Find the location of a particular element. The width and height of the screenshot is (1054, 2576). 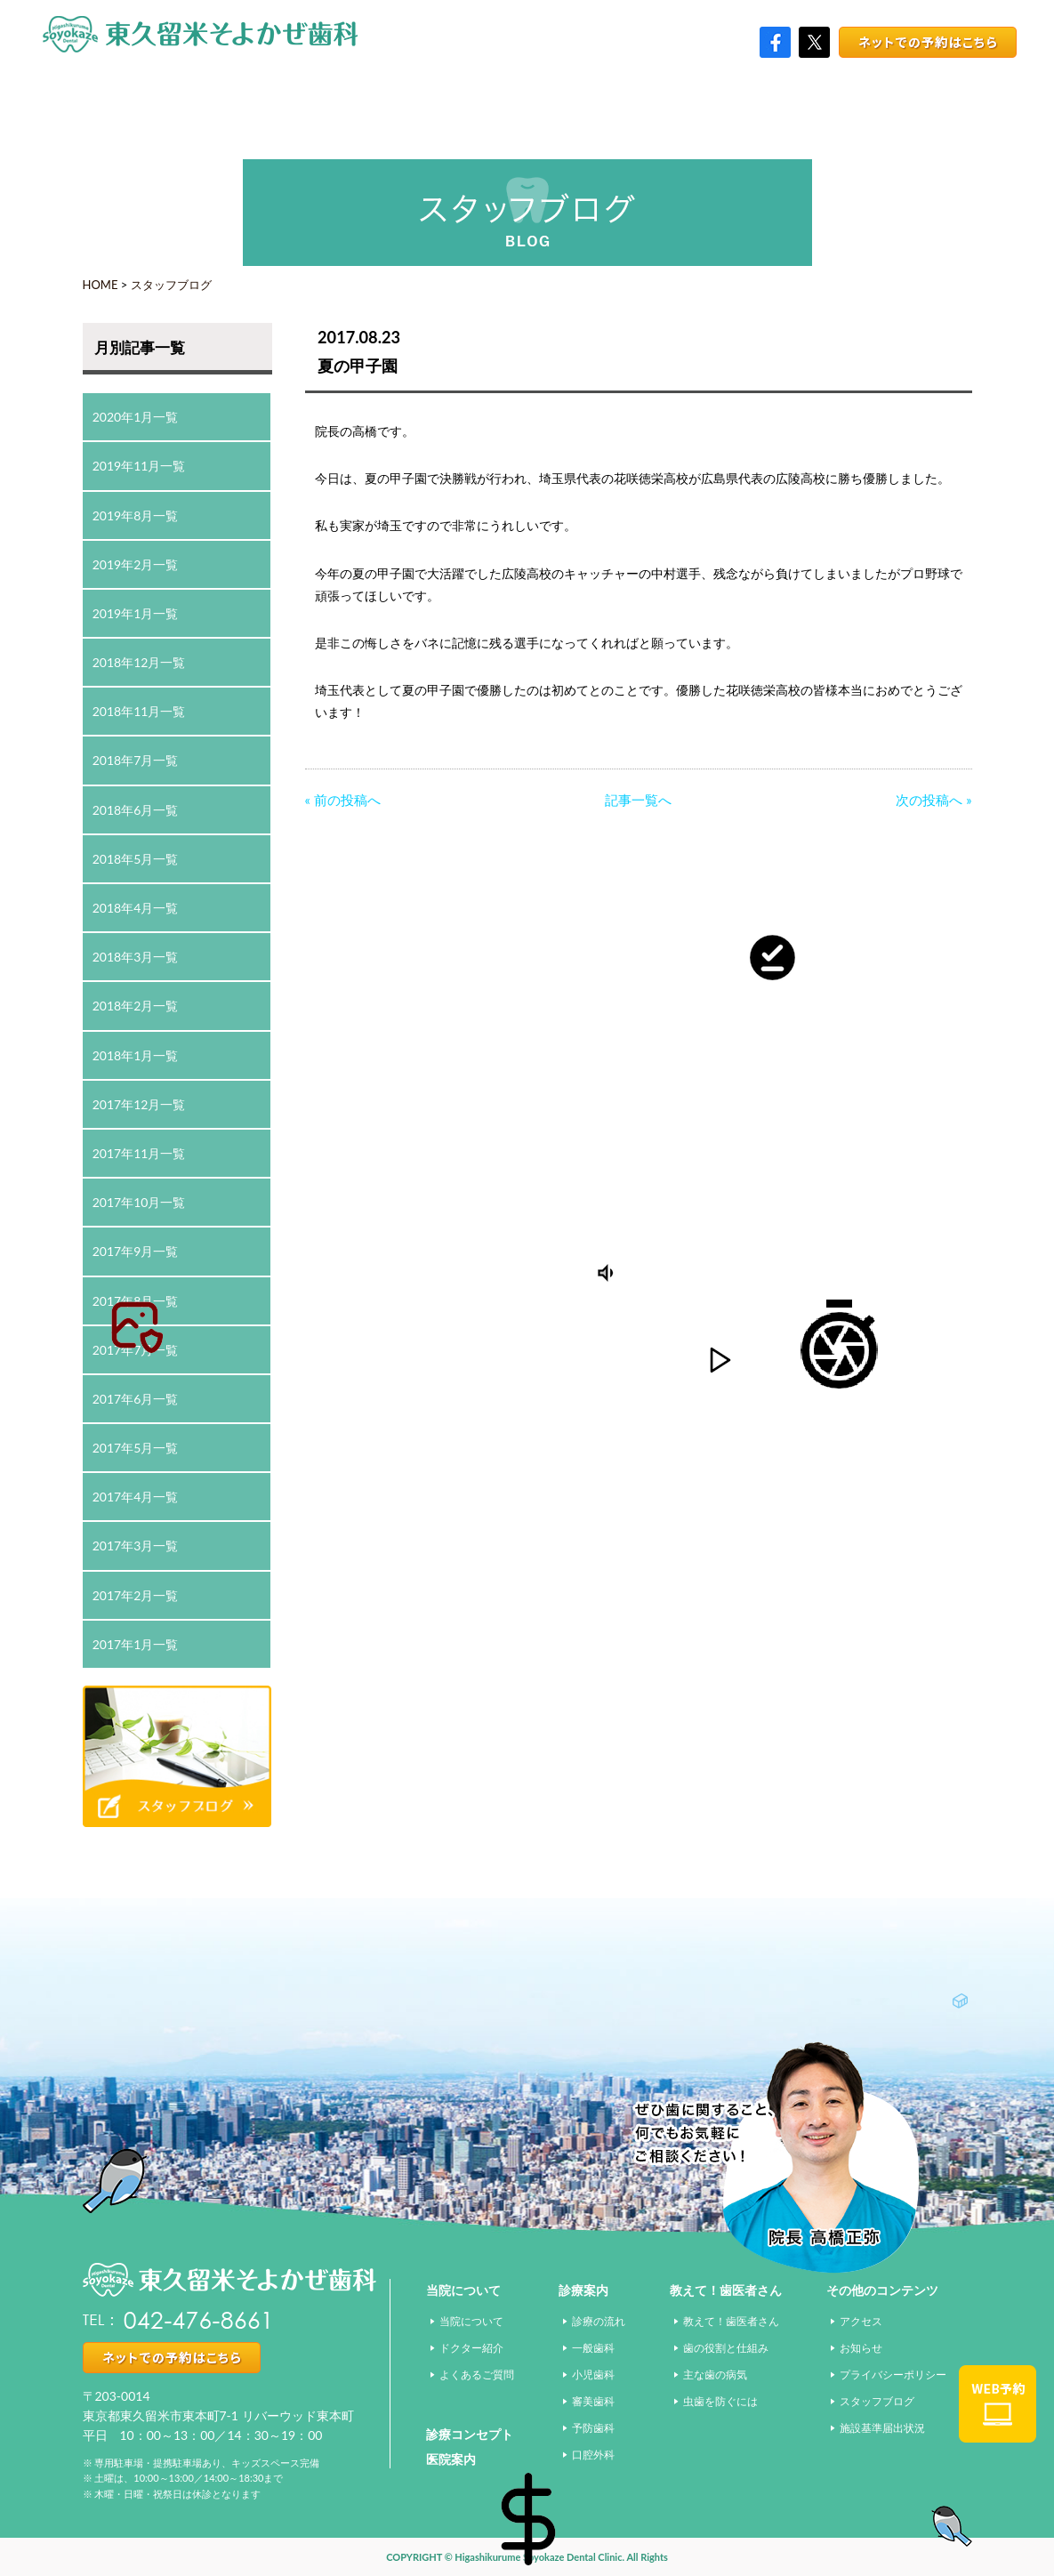

view container or package details is located at coordinates (960, 2000).